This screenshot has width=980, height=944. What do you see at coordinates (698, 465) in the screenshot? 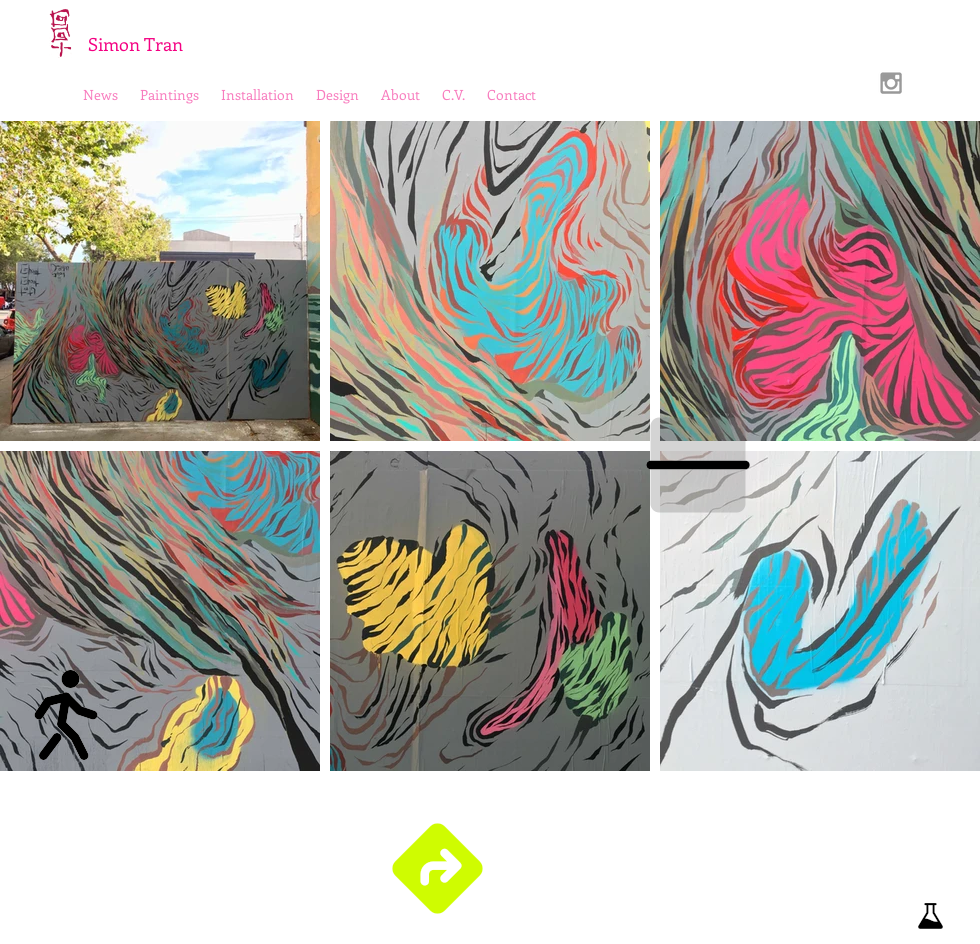
I see `decrease quantity or value` at bounding box center [698, 465].